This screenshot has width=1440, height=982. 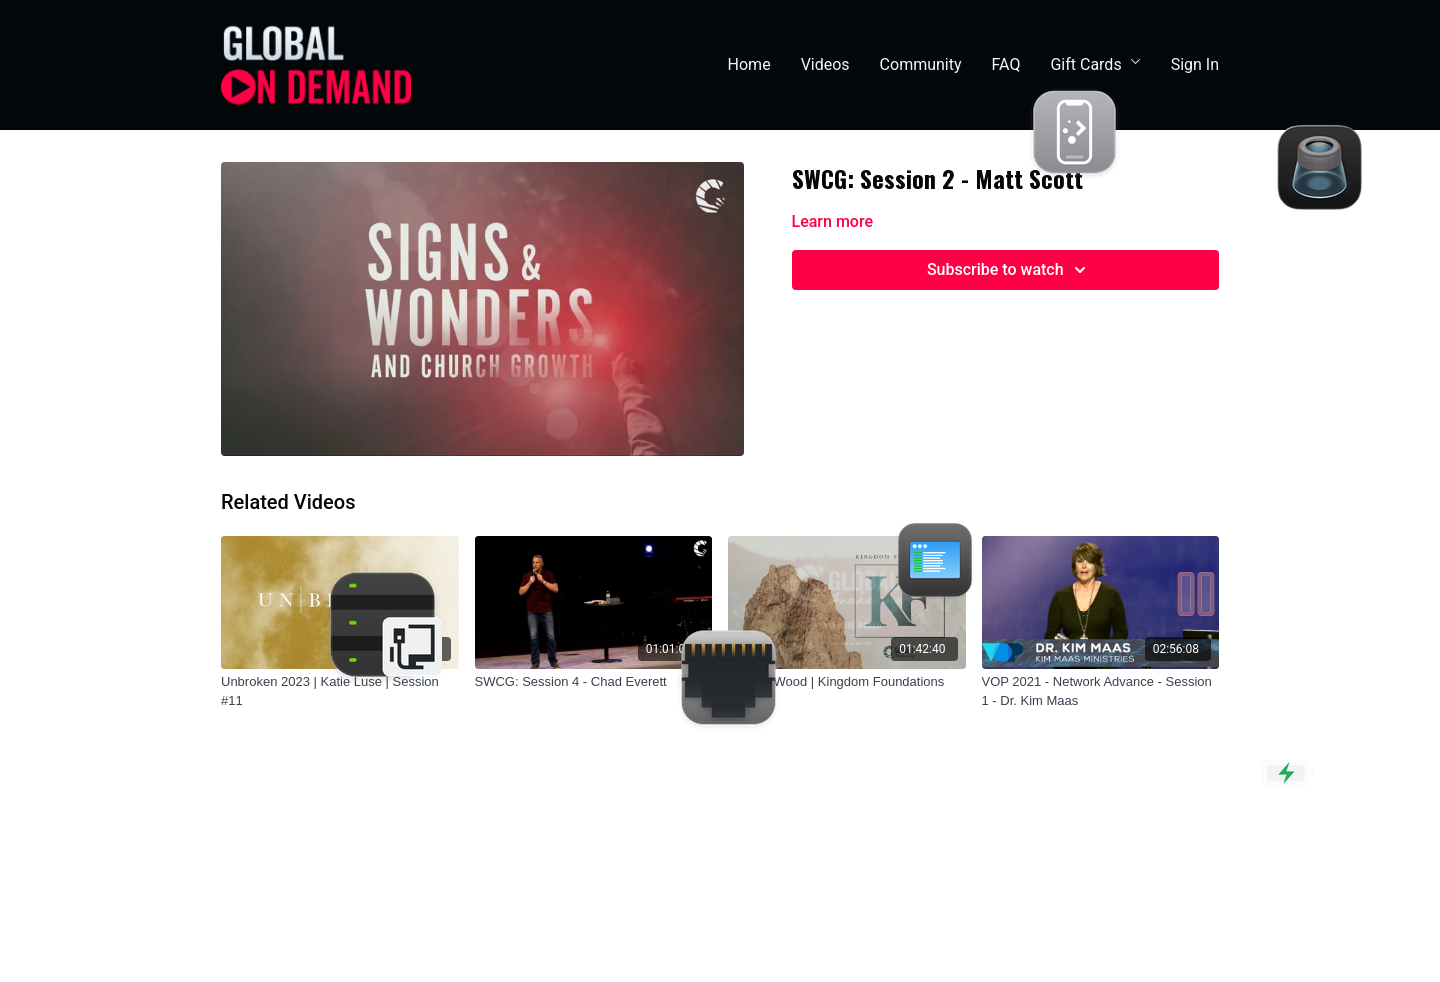 I want to click on open Preview app to view images and PDFs, so click(x=1319, y=167).